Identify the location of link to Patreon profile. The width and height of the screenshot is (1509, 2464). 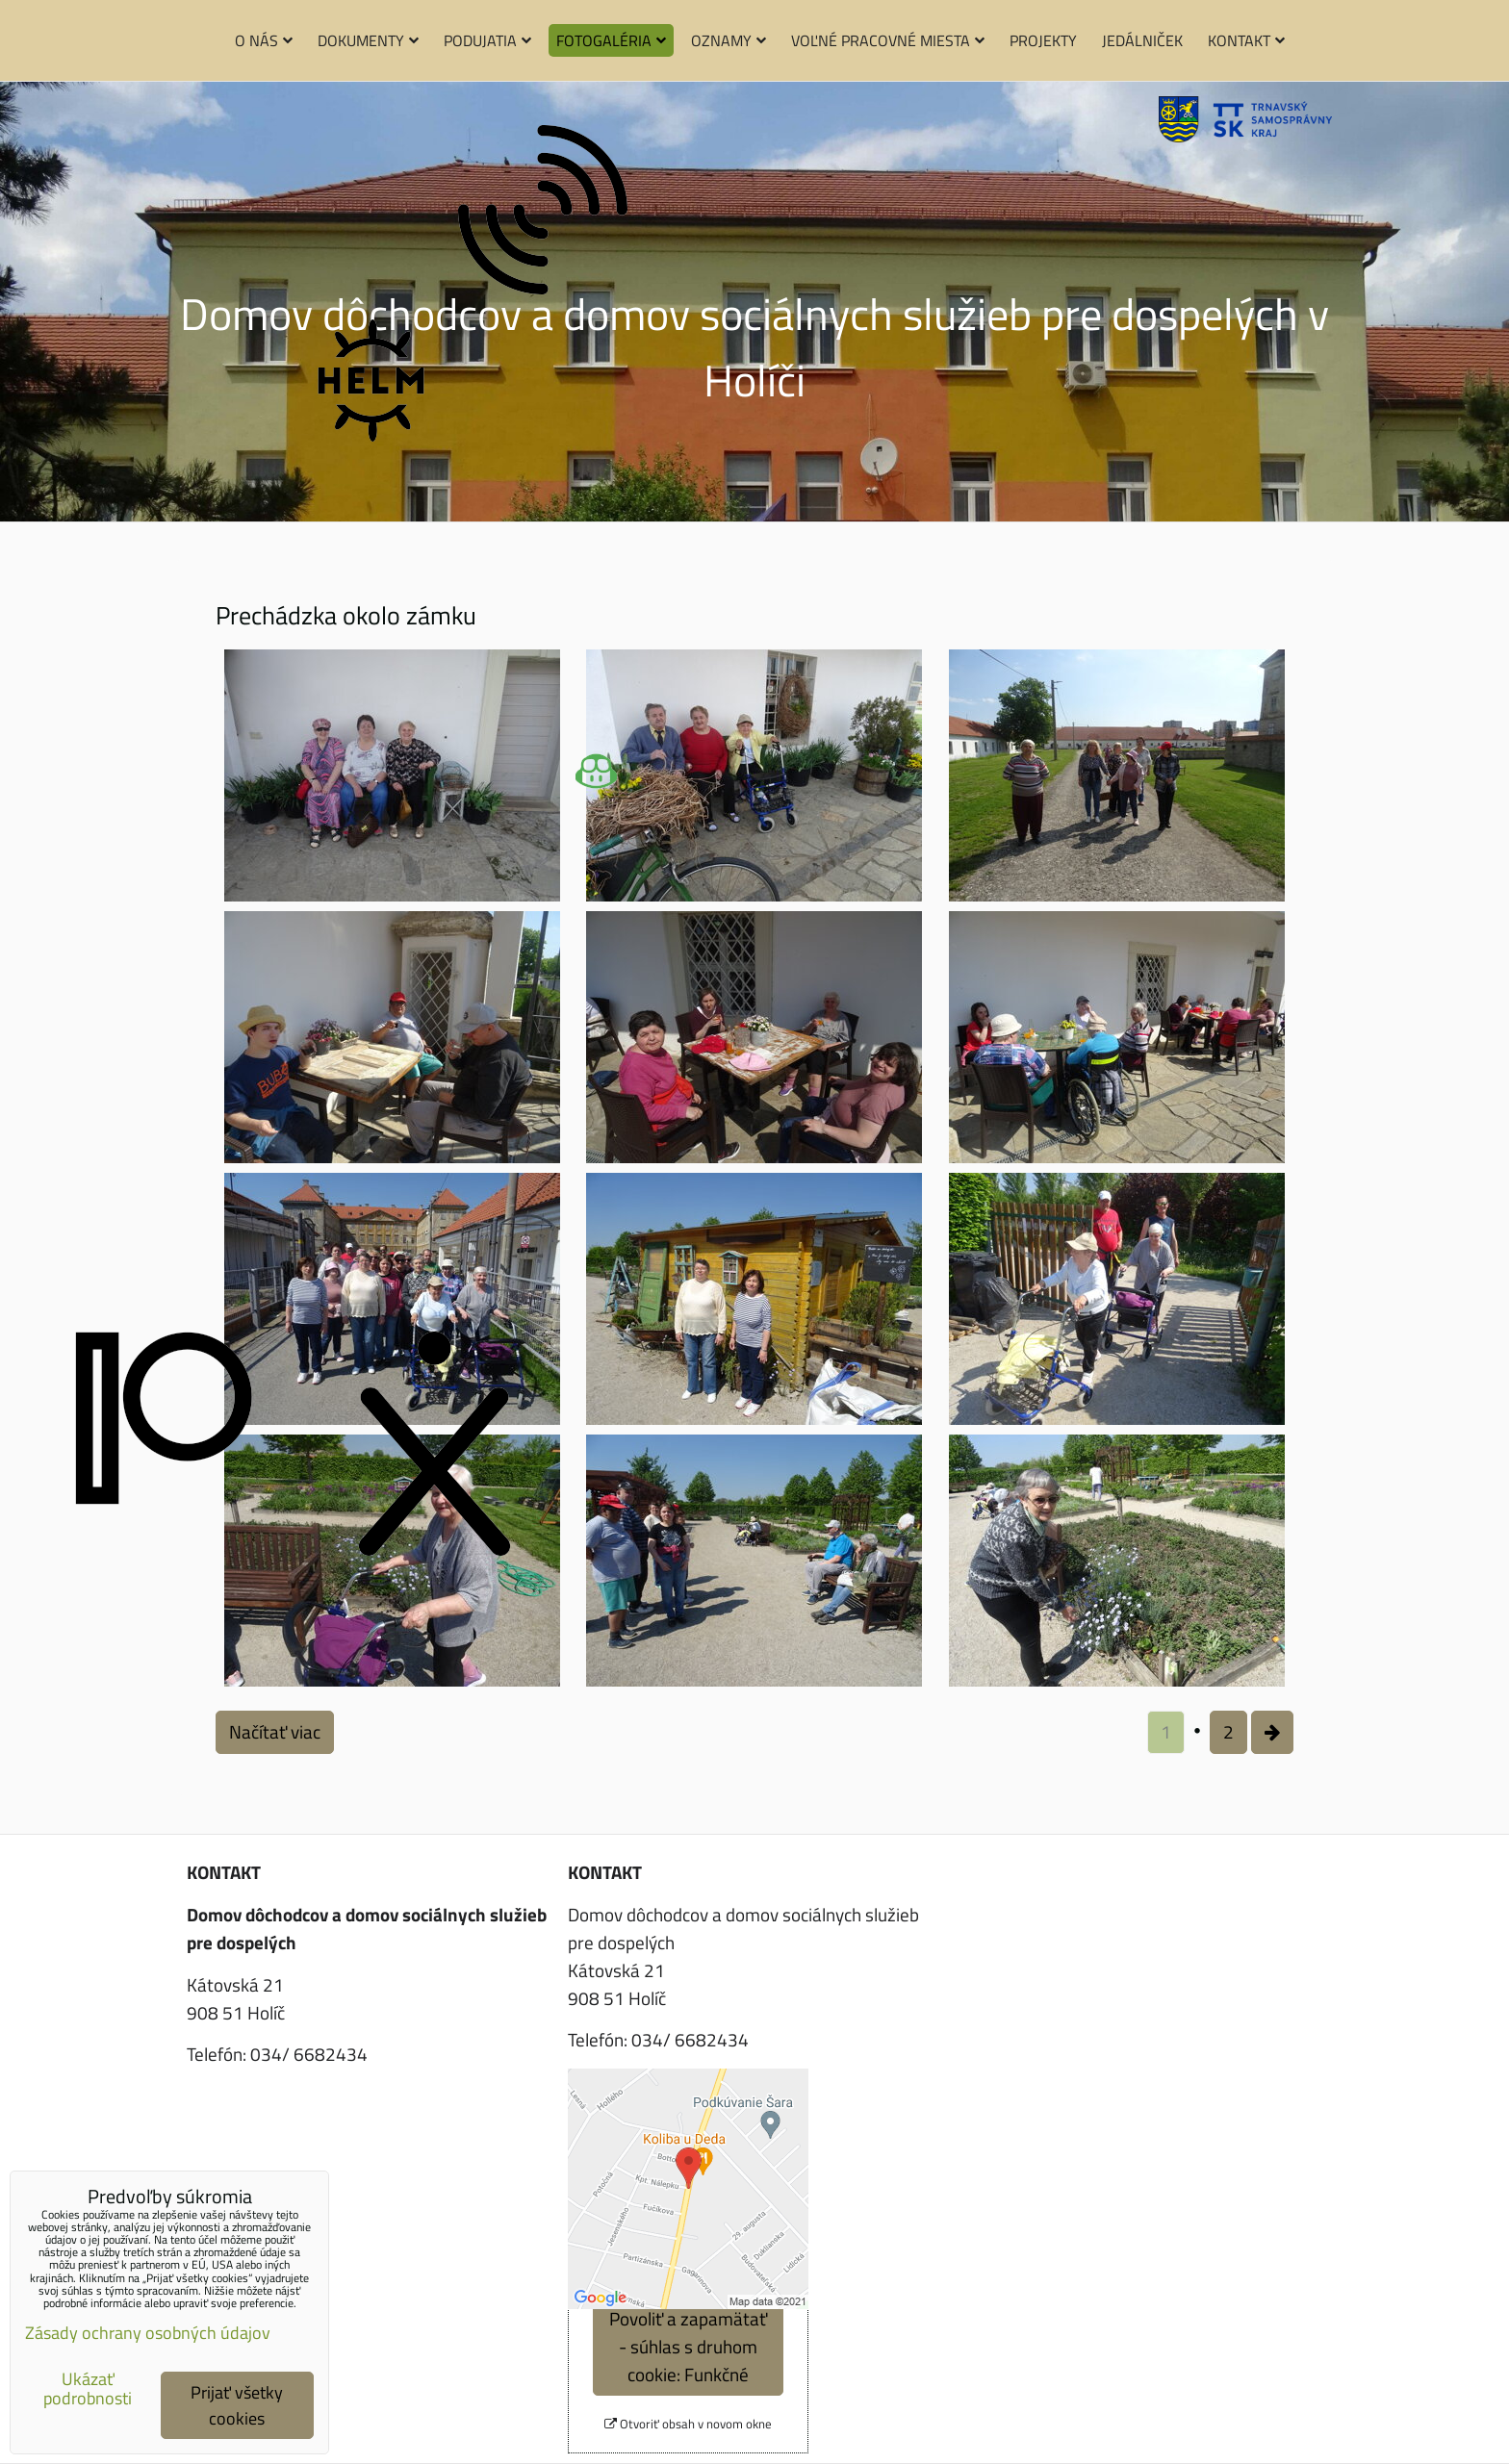
(162, 1418).